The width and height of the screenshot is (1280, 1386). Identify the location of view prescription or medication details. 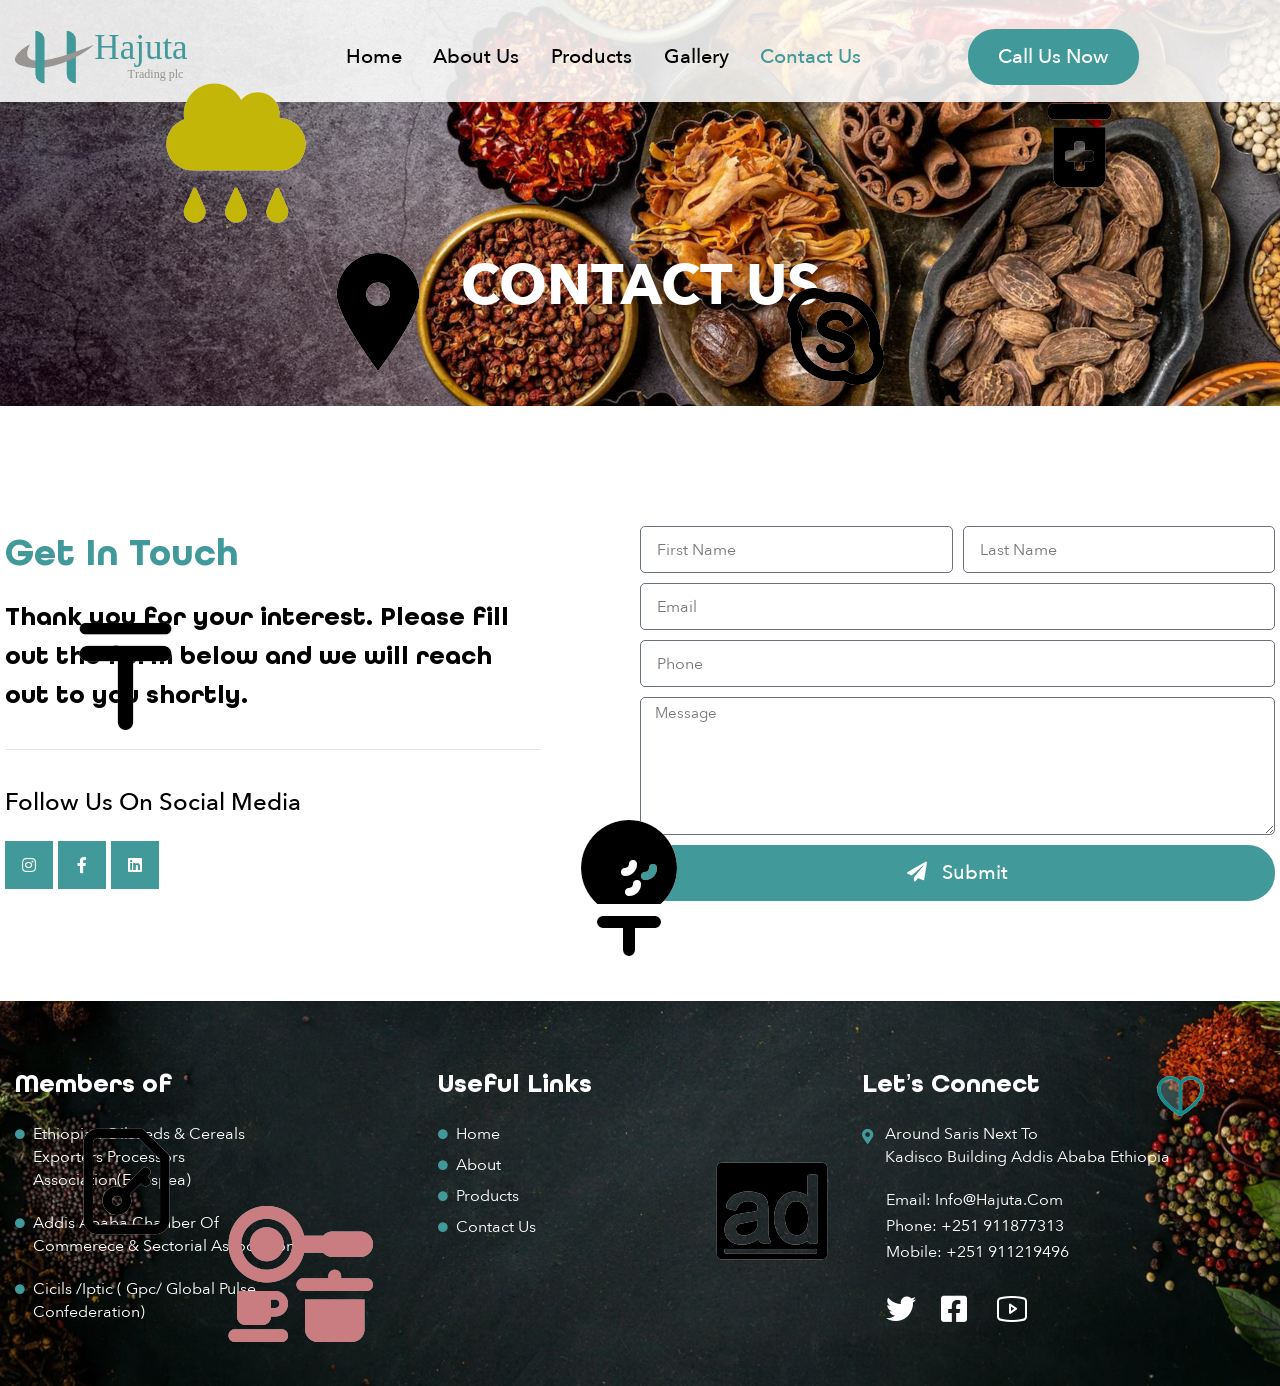
(1079, 145).